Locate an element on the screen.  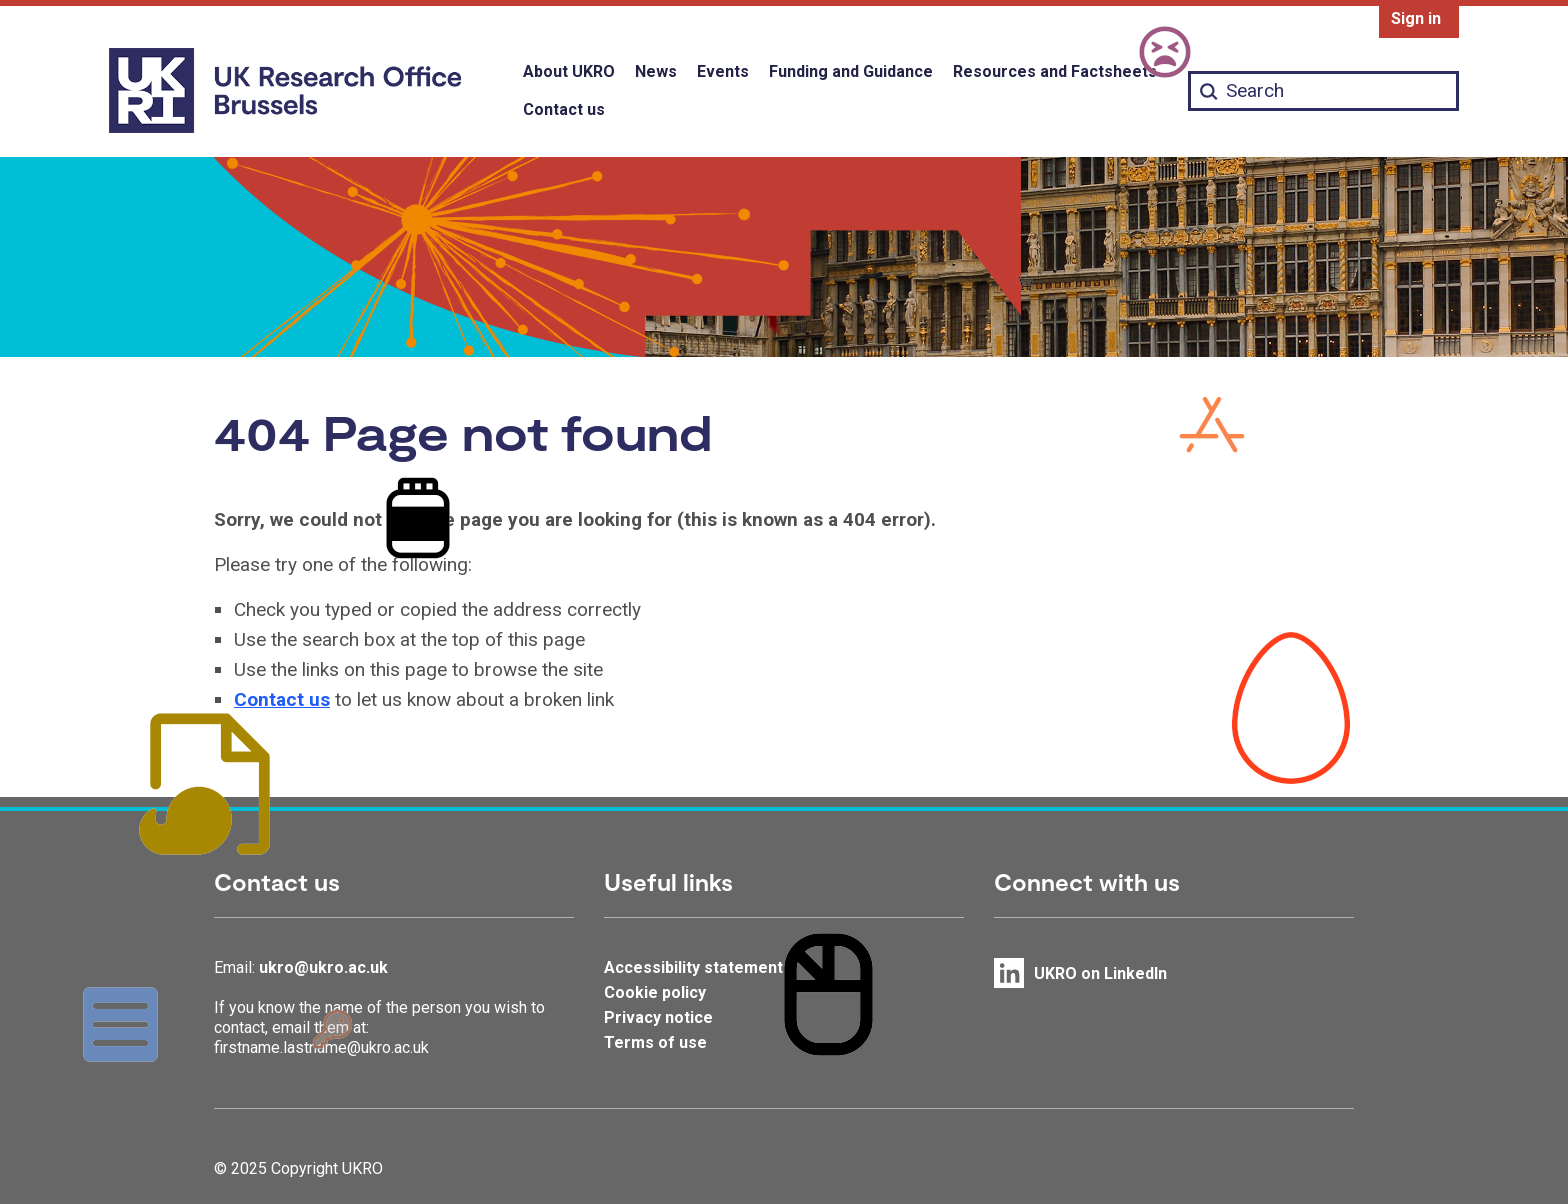
view product or ingredient details is located at coordinates (418, 518).